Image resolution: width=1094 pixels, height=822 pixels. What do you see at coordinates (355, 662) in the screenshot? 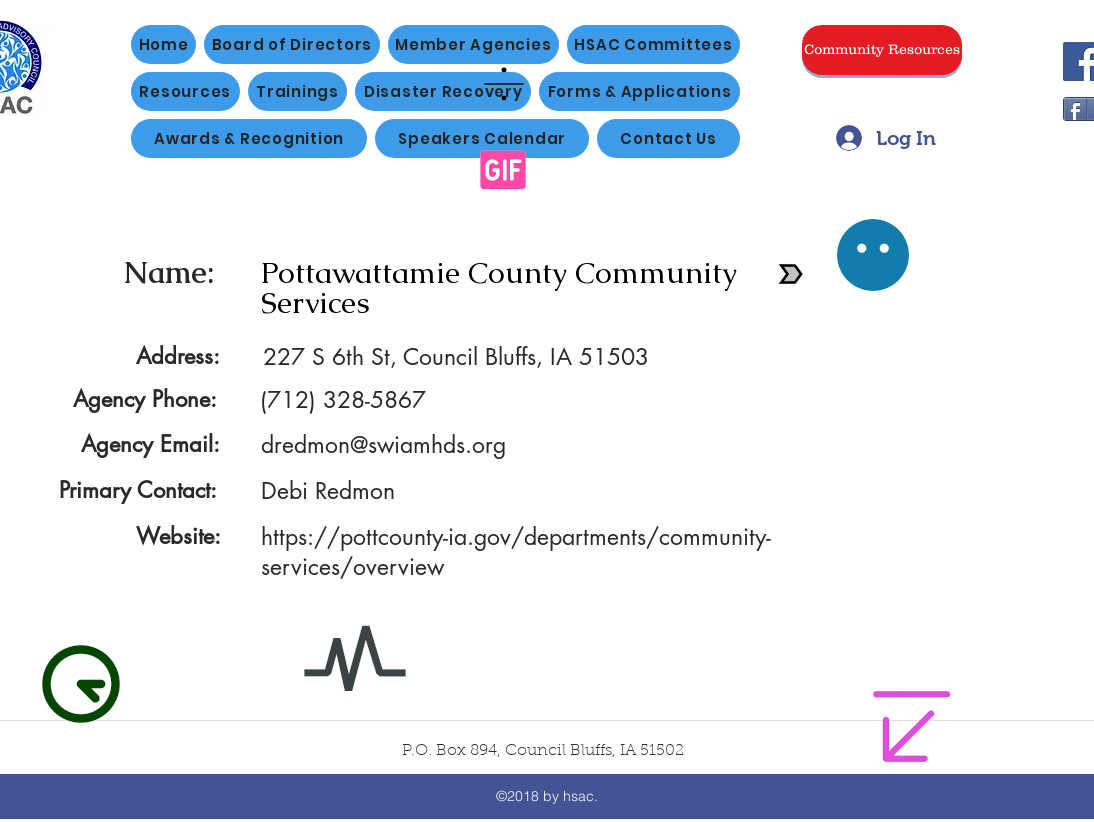
I see `view activity or system pulse` at bounding box center [355, 662].